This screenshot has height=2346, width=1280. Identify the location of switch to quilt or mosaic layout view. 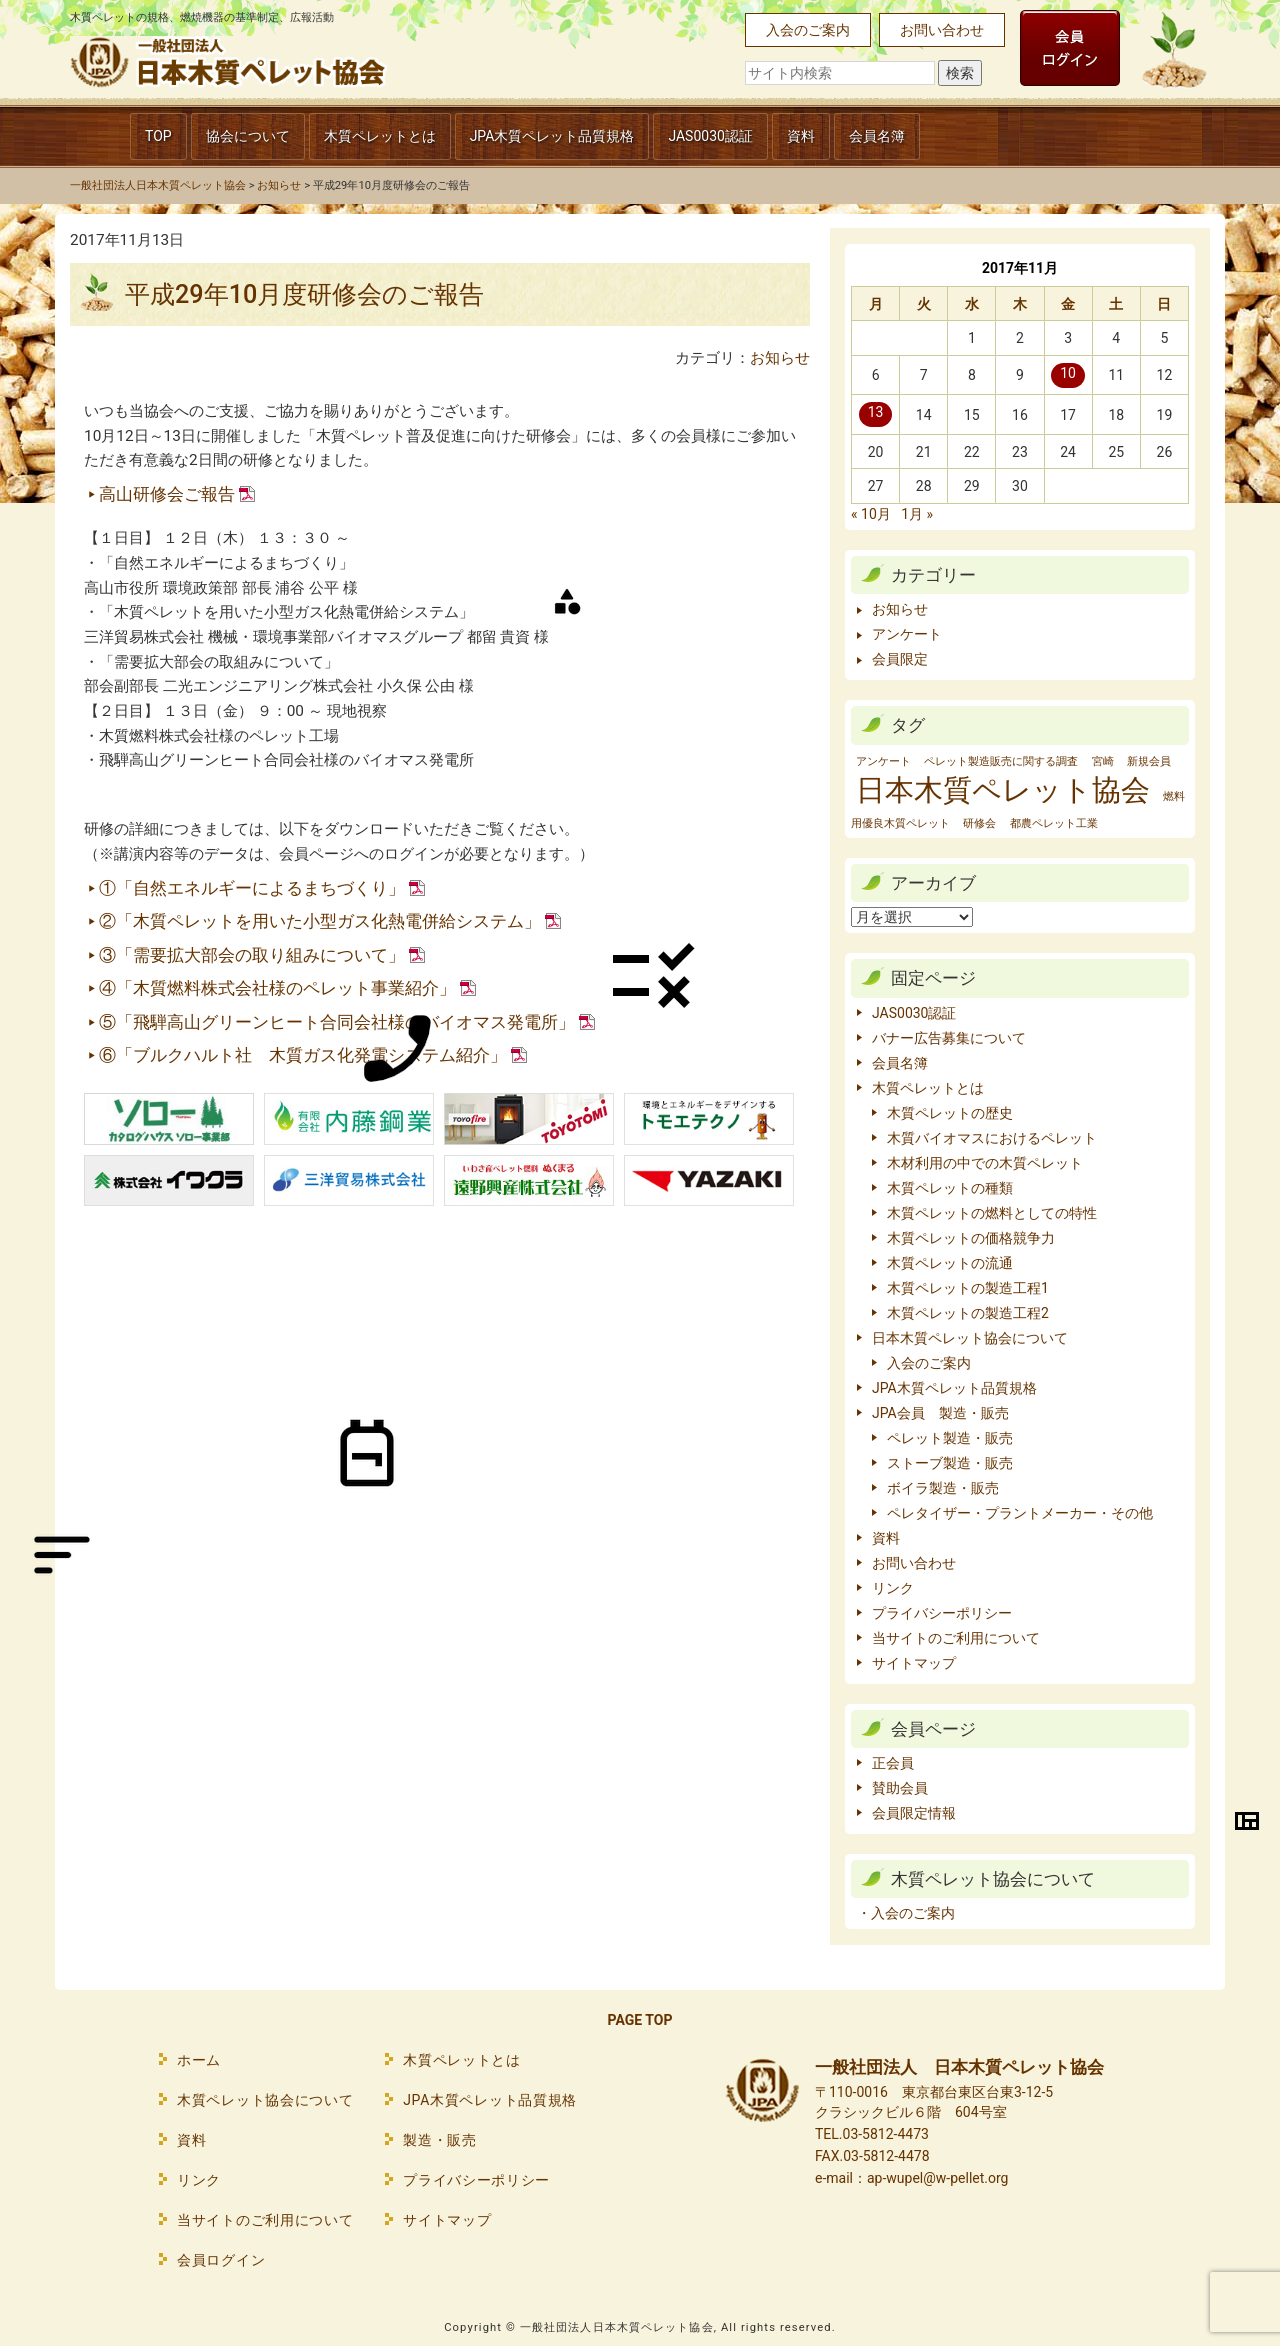
(1246, 1821).